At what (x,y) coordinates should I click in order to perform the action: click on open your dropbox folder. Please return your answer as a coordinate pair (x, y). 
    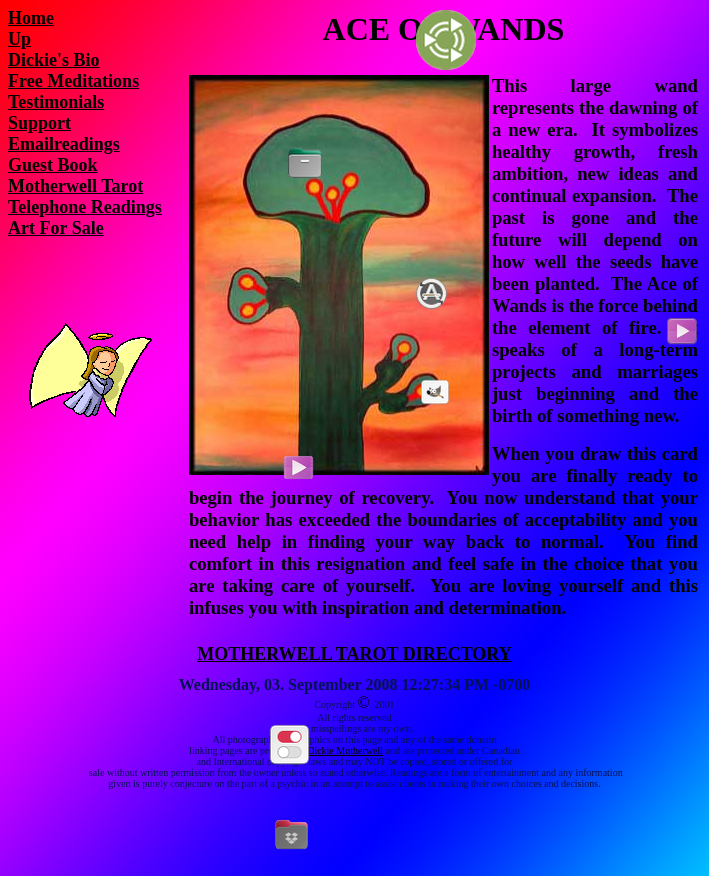
    Looking at the image, I should click on (291, 834).